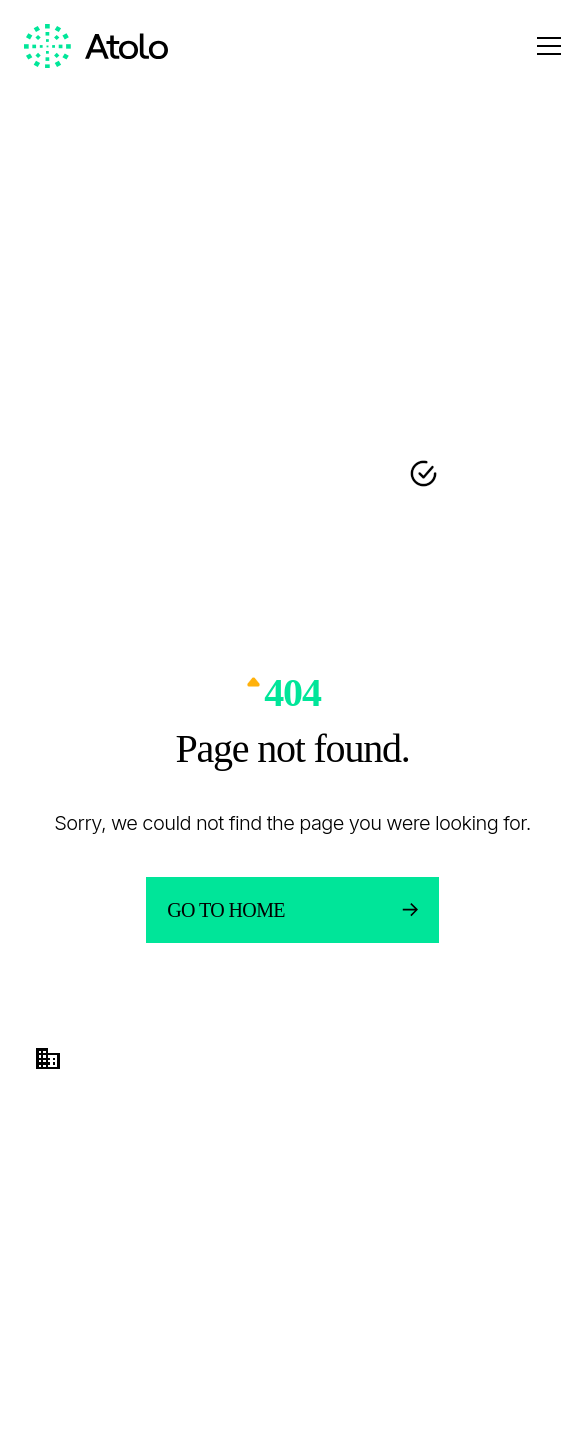  Describe the element at coordinates (423, 473) in the screenshot. I see `task completed successfully` at that location.